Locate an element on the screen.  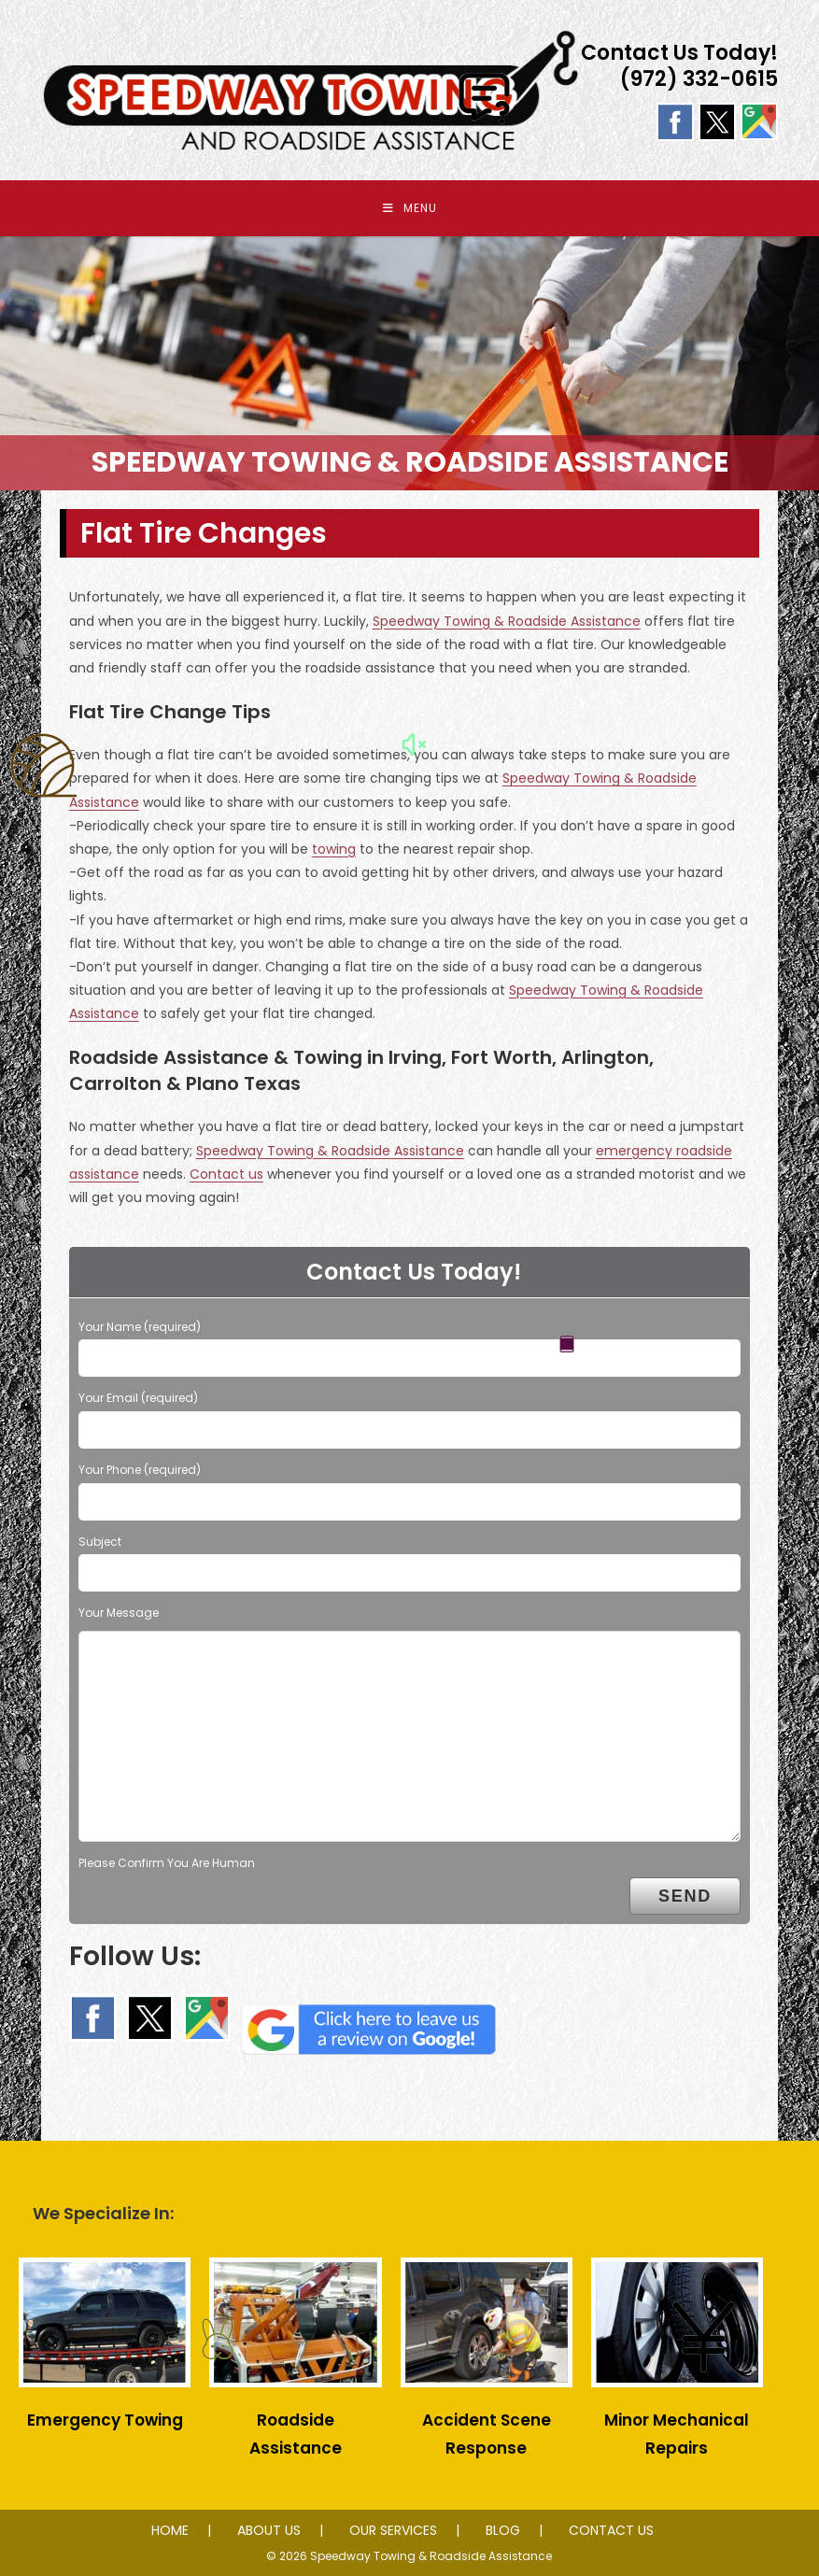
switch to tablet view is located at coordinates (567, 1344).